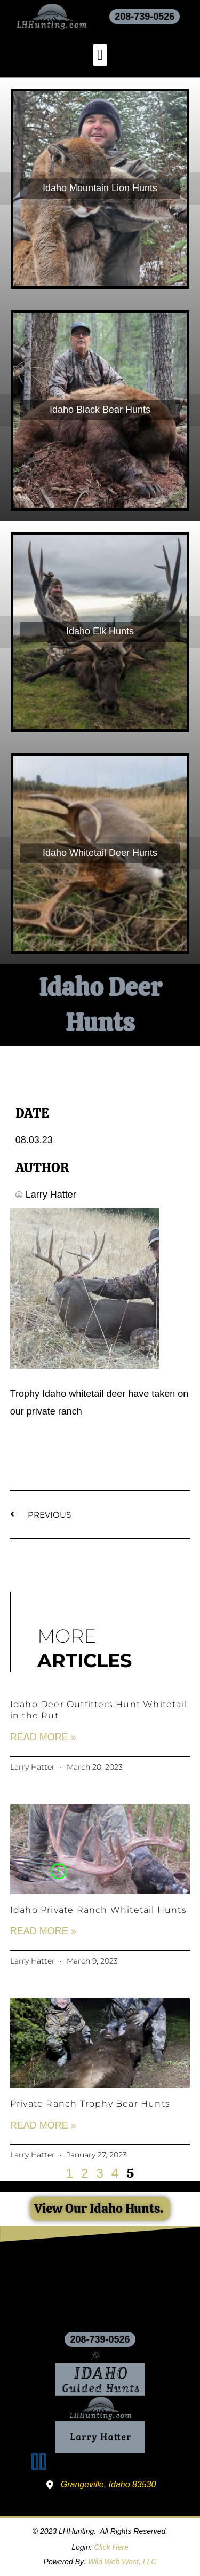  Describe the element at coordinates (95, 2355) in the screenshot. I see `indicates an active connection or paired devices` at that location.